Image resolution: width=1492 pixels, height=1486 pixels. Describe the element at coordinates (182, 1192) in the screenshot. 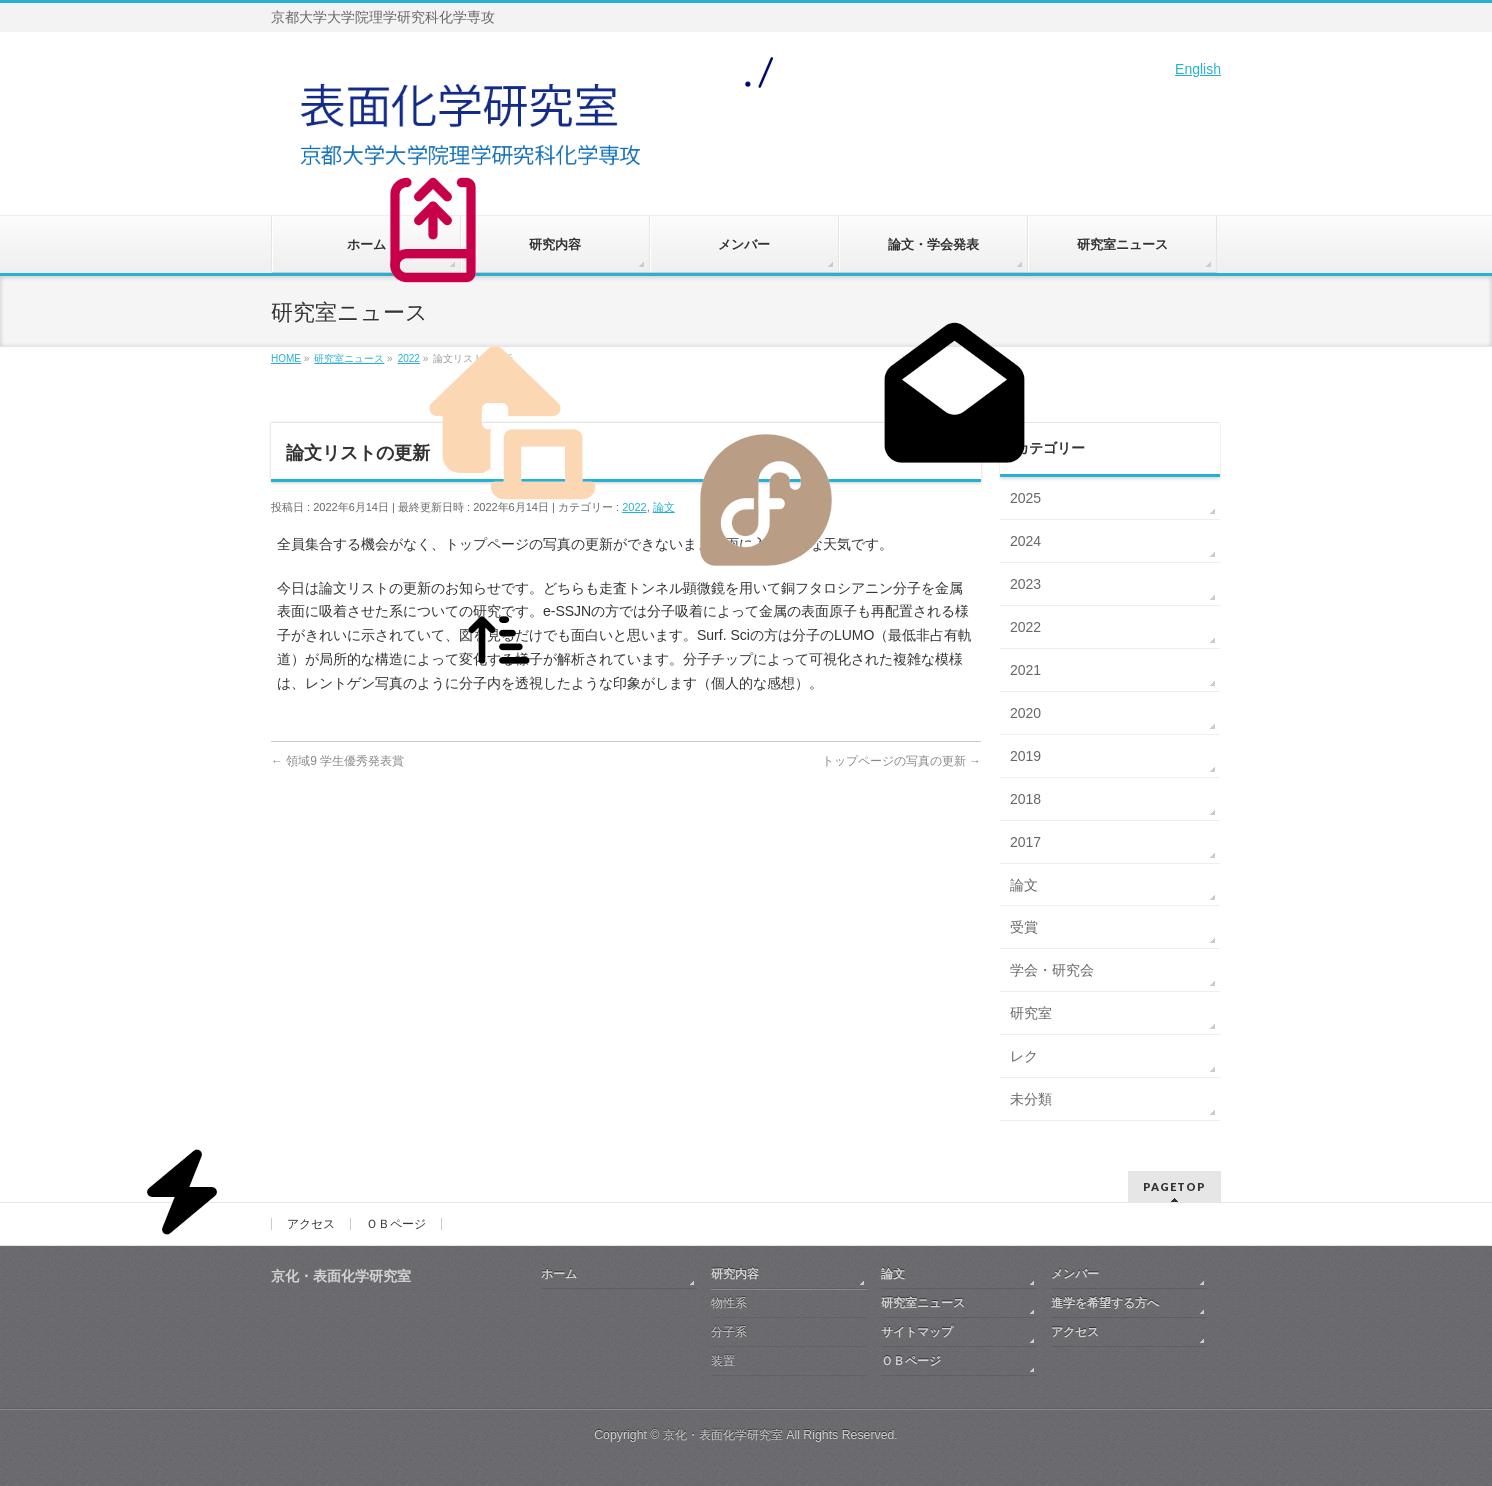

I see `indicates fast or instant action` at that location.